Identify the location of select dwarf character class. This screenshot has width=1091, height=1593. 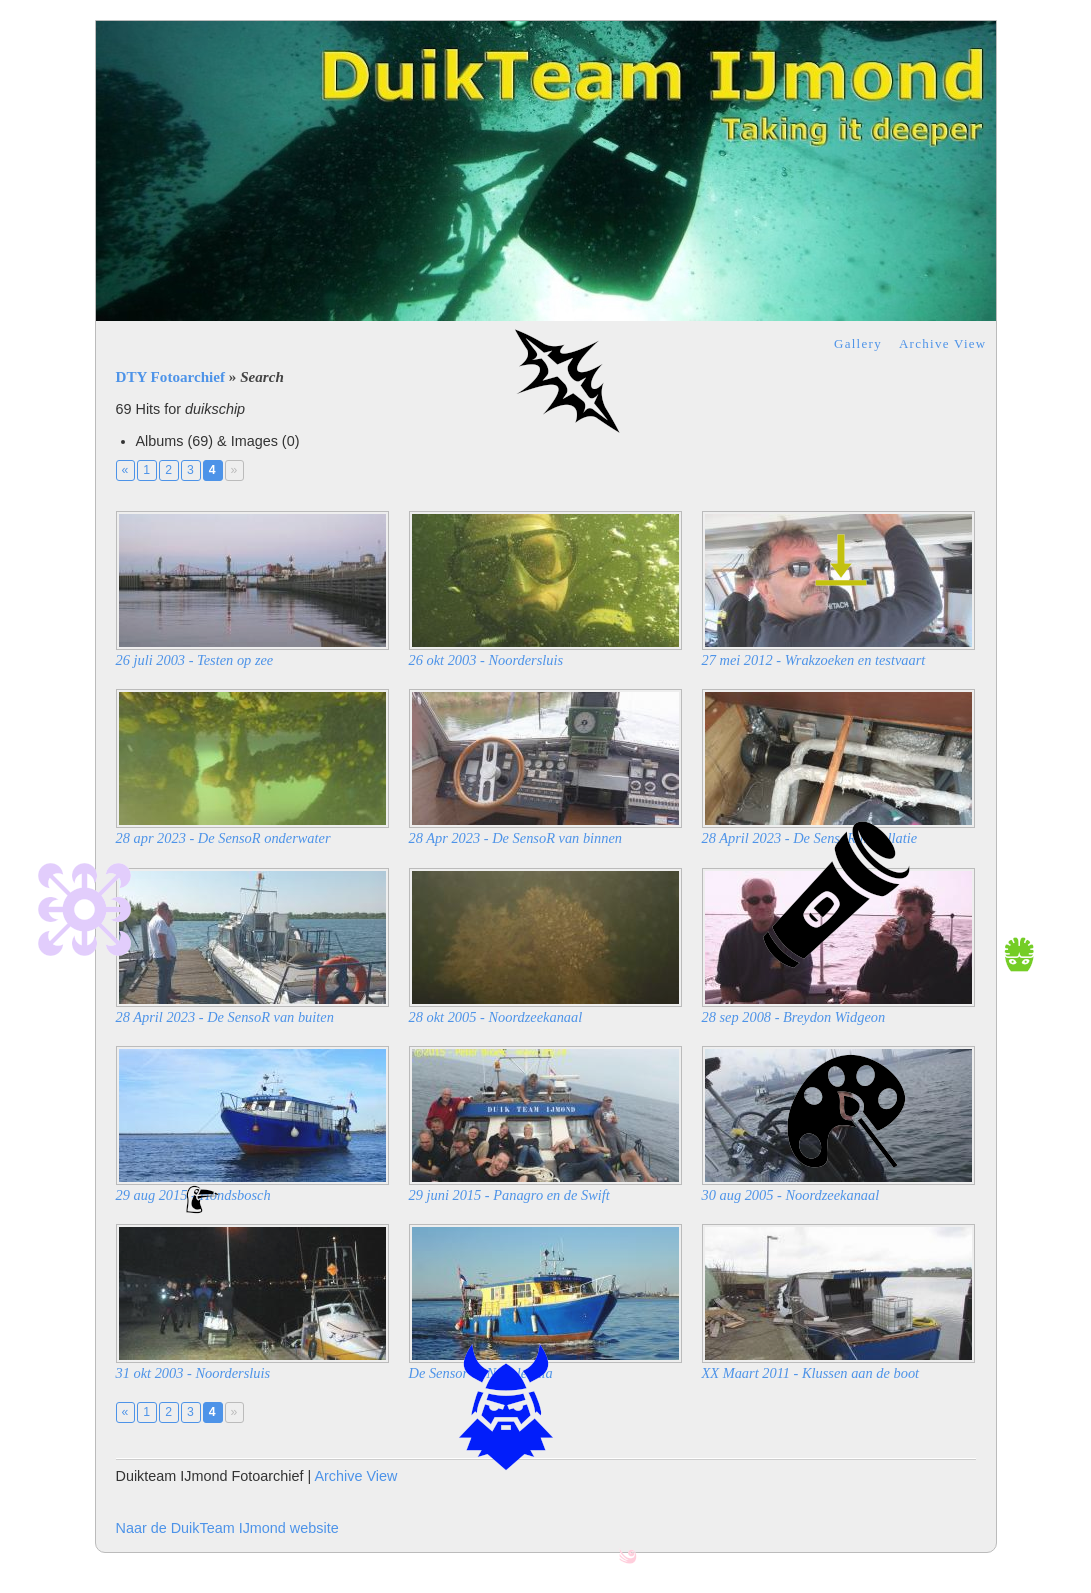
(506, 1407).